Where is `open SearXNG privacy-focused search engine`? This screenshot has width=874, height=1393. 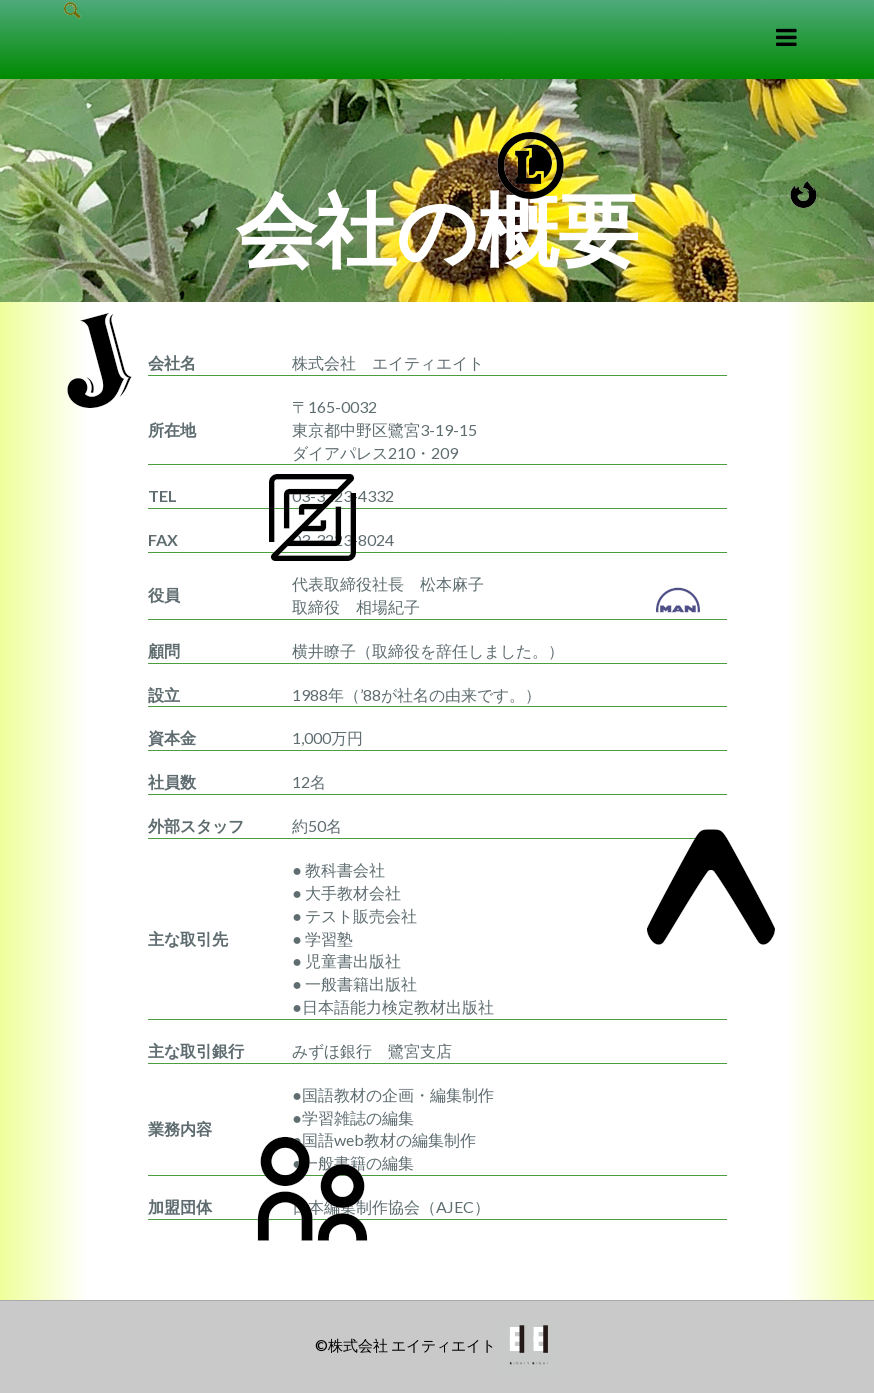 open SearXNG privacy-focused search engine is located at coordinates (72, 10).